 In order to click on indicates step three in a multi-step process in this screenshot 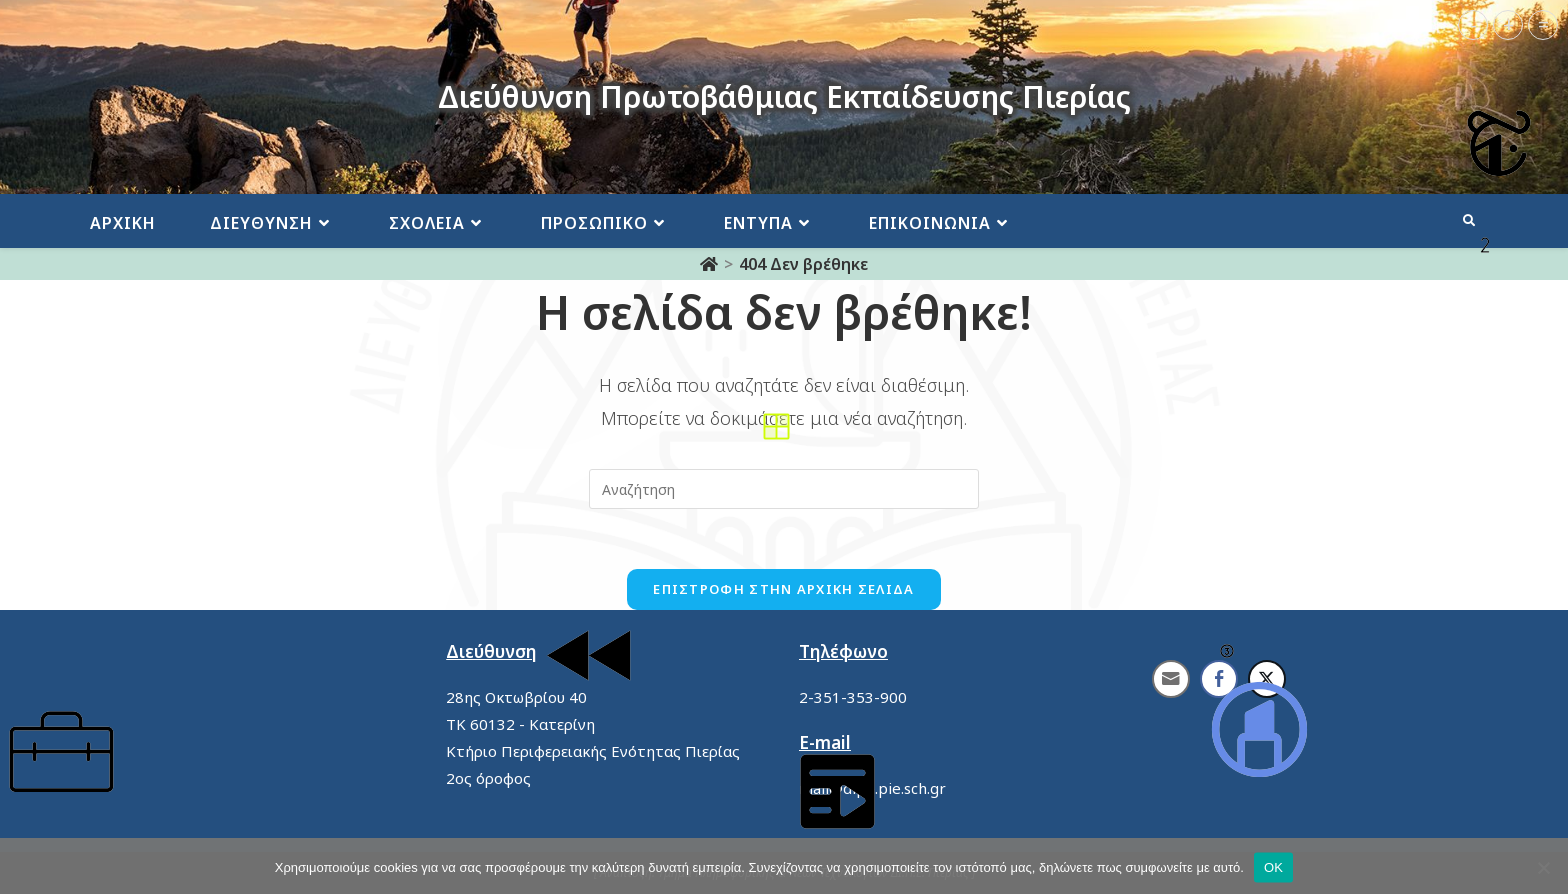, I will do `click(1227, 651)`.